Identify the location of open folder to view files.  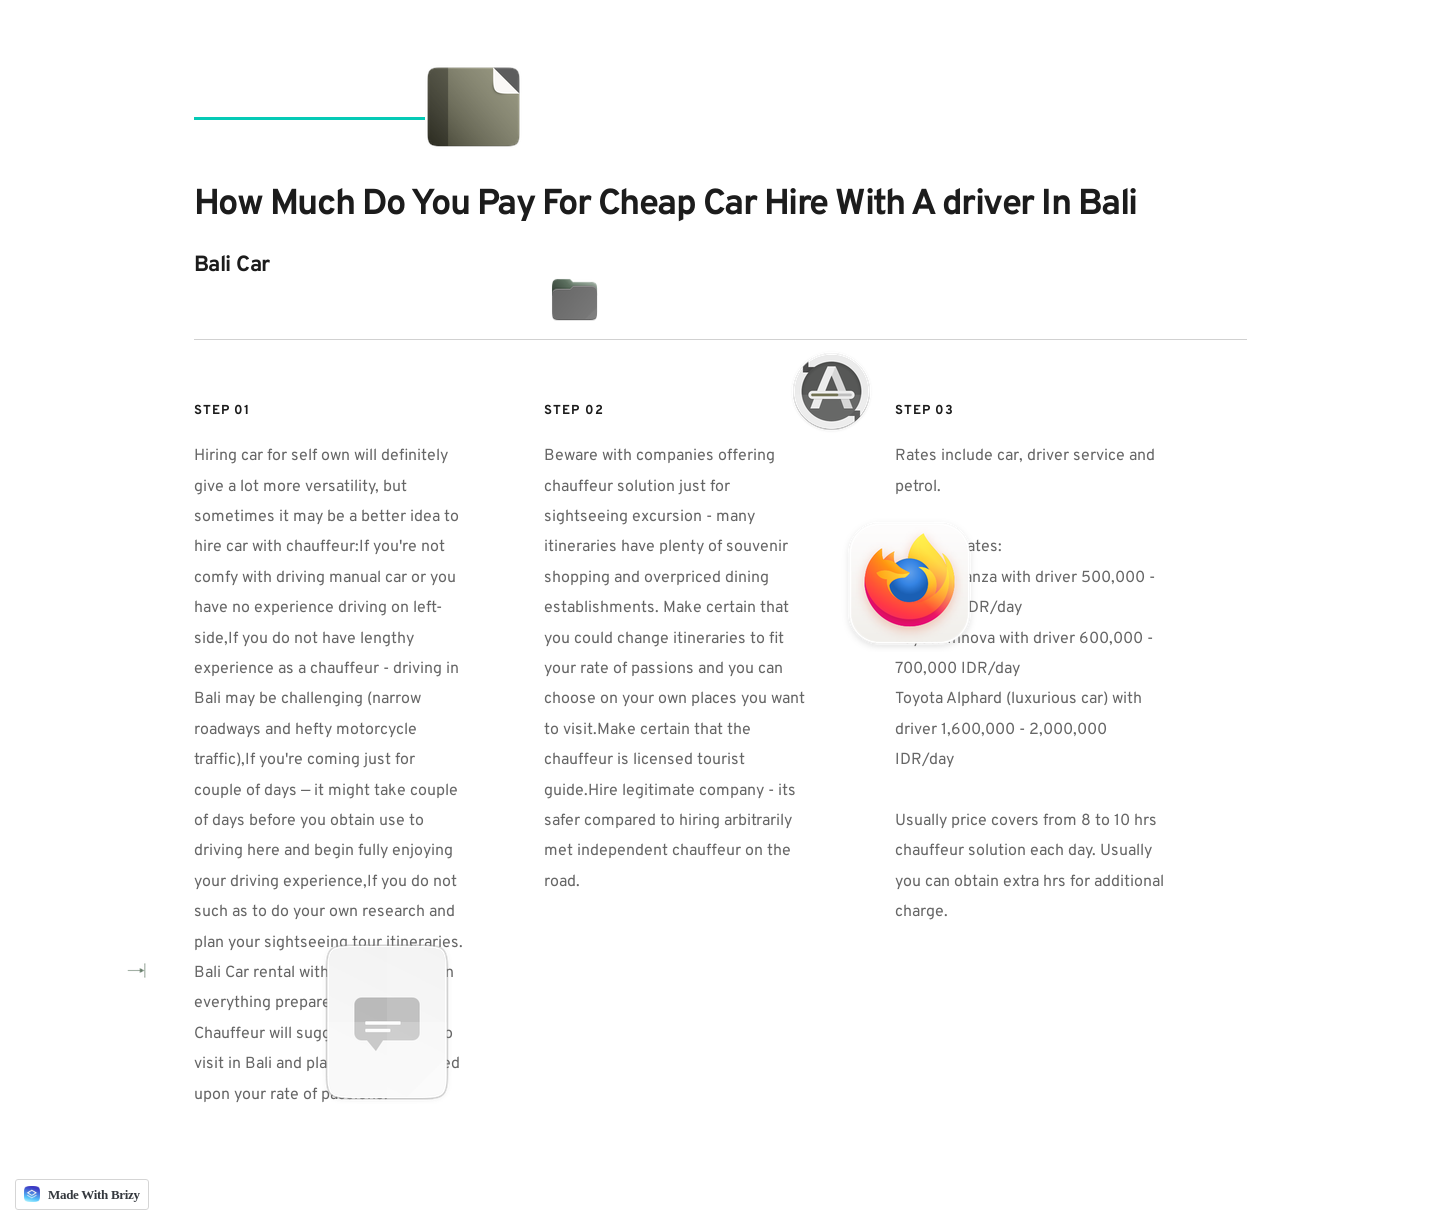
(574, 299).